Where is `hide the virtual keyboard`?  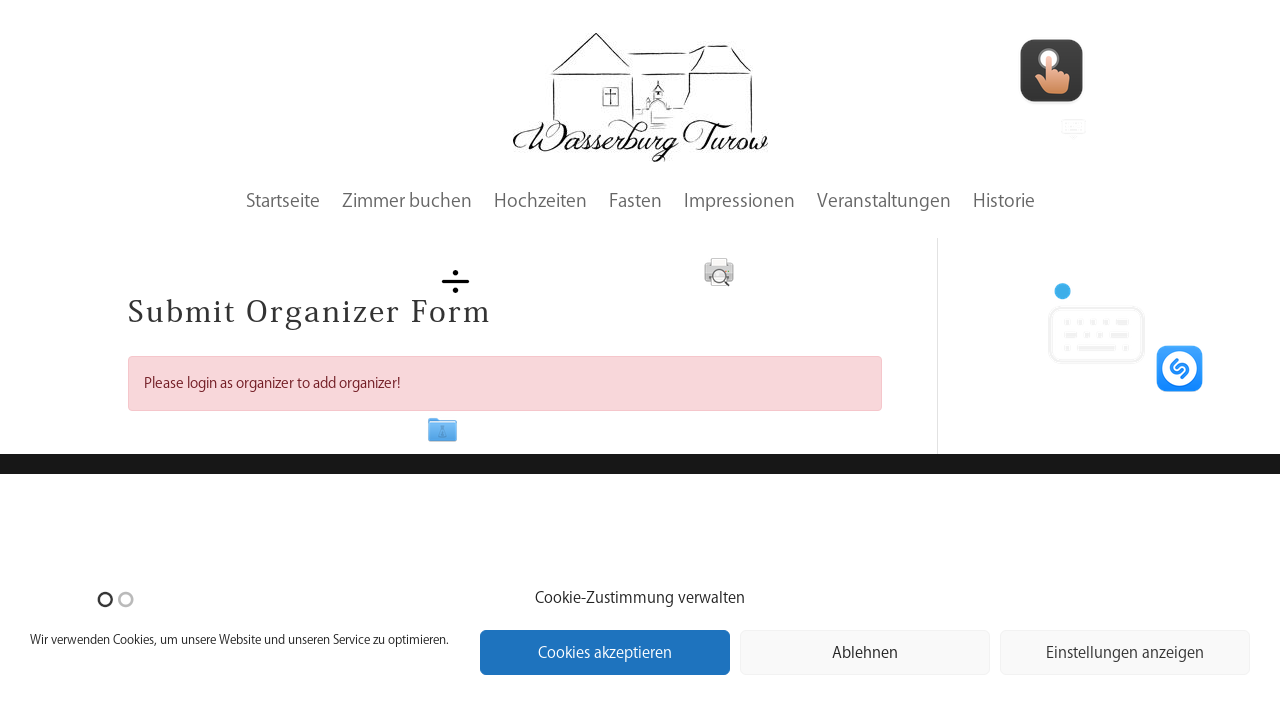
hide the virtual keyboard is located at coordinates (1073, 129).